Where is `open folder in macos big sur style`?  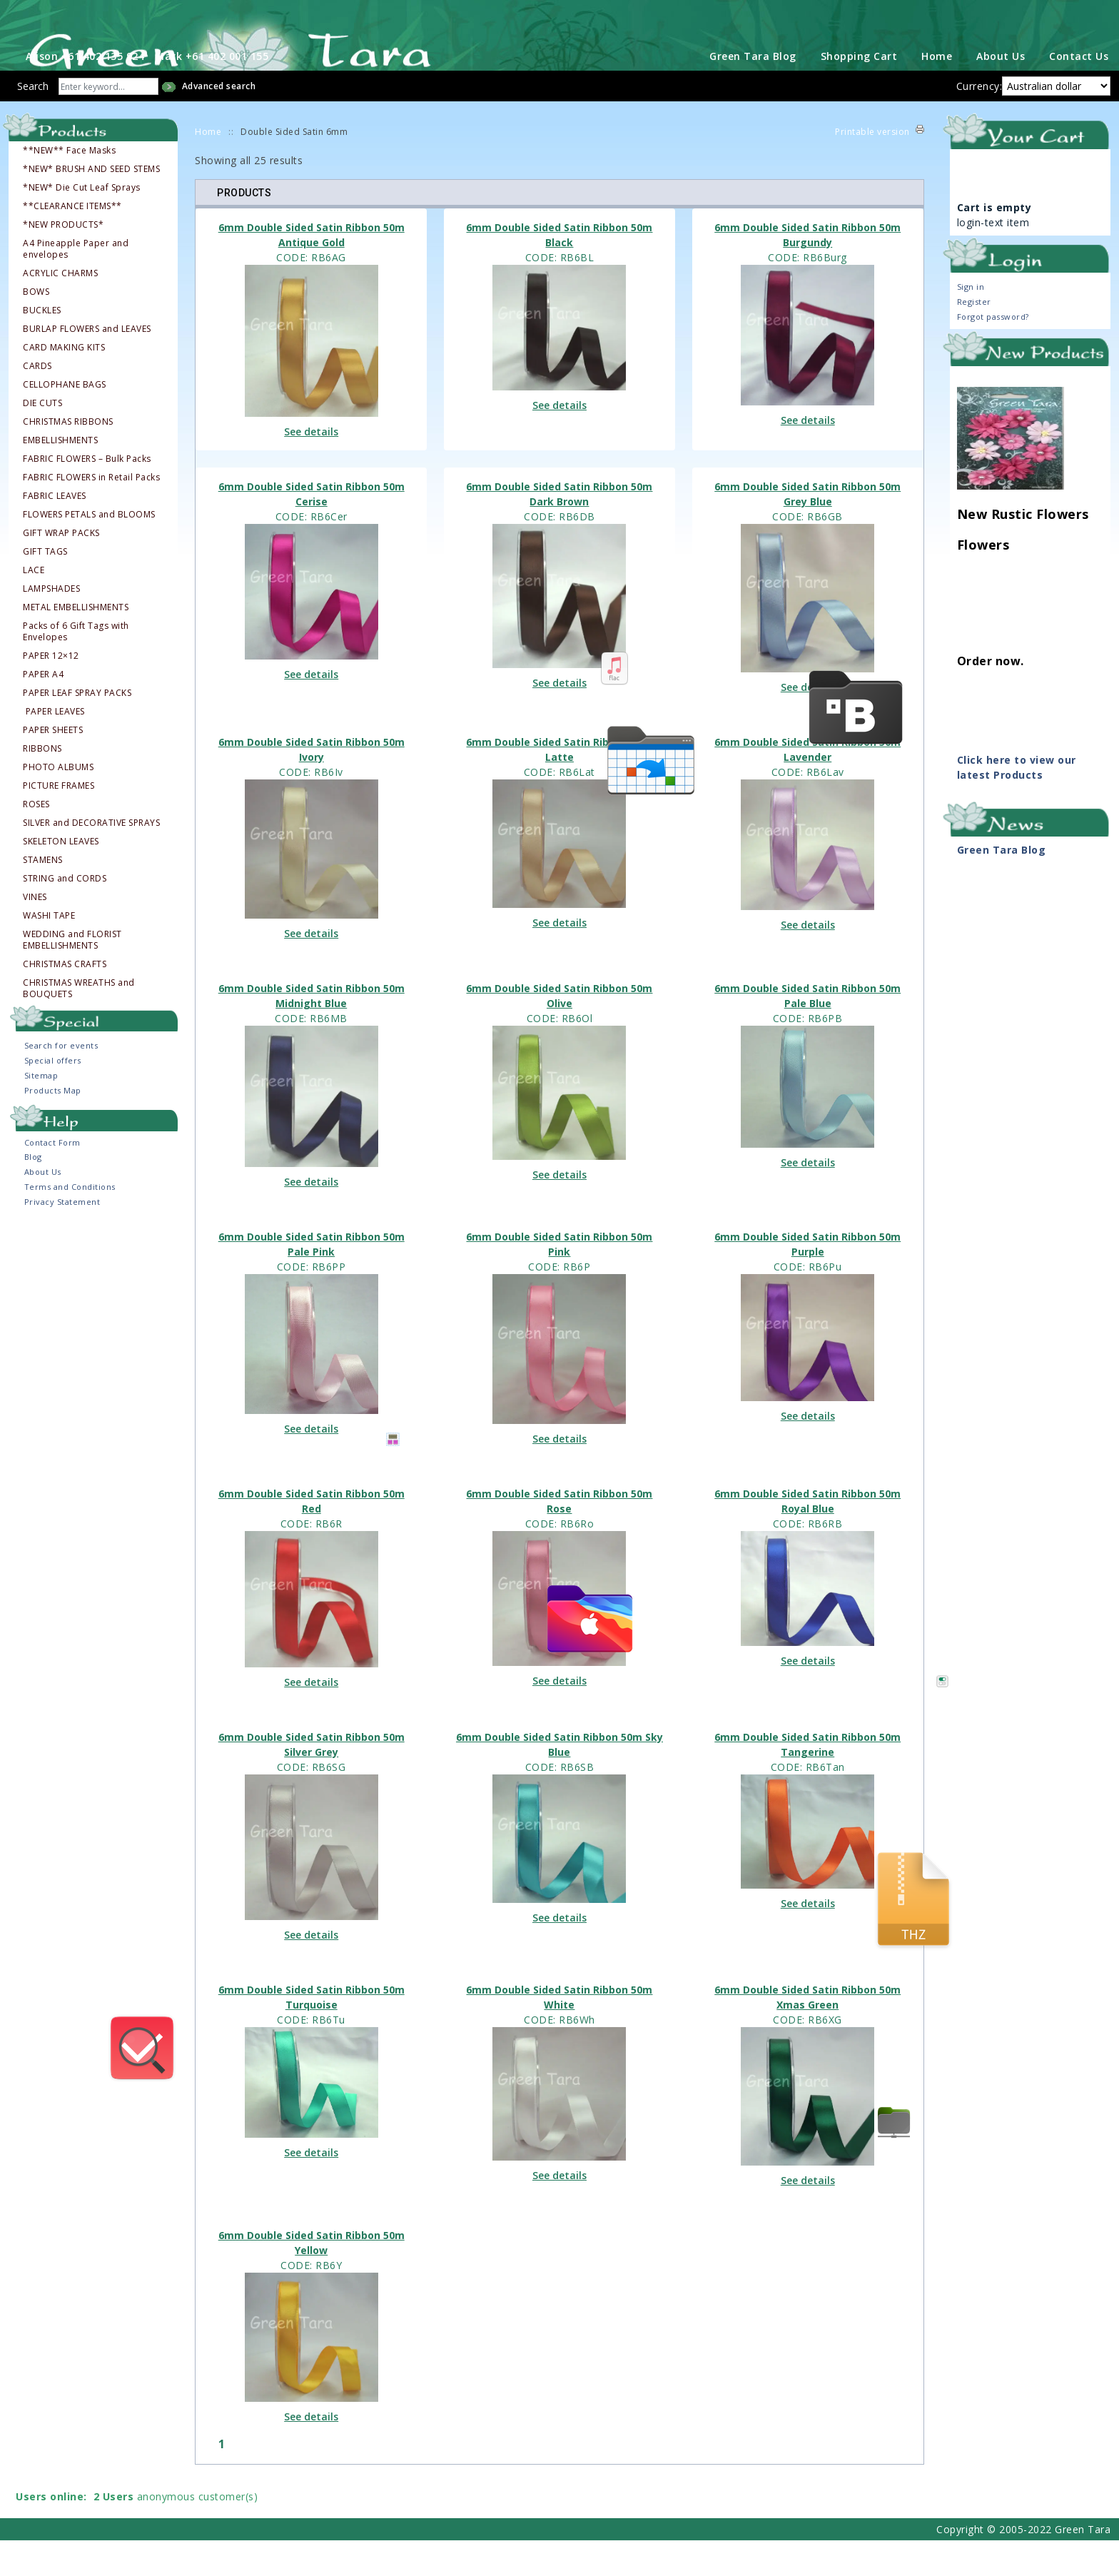 open folder in macos big sur style is located at coordinates (589, 1621).